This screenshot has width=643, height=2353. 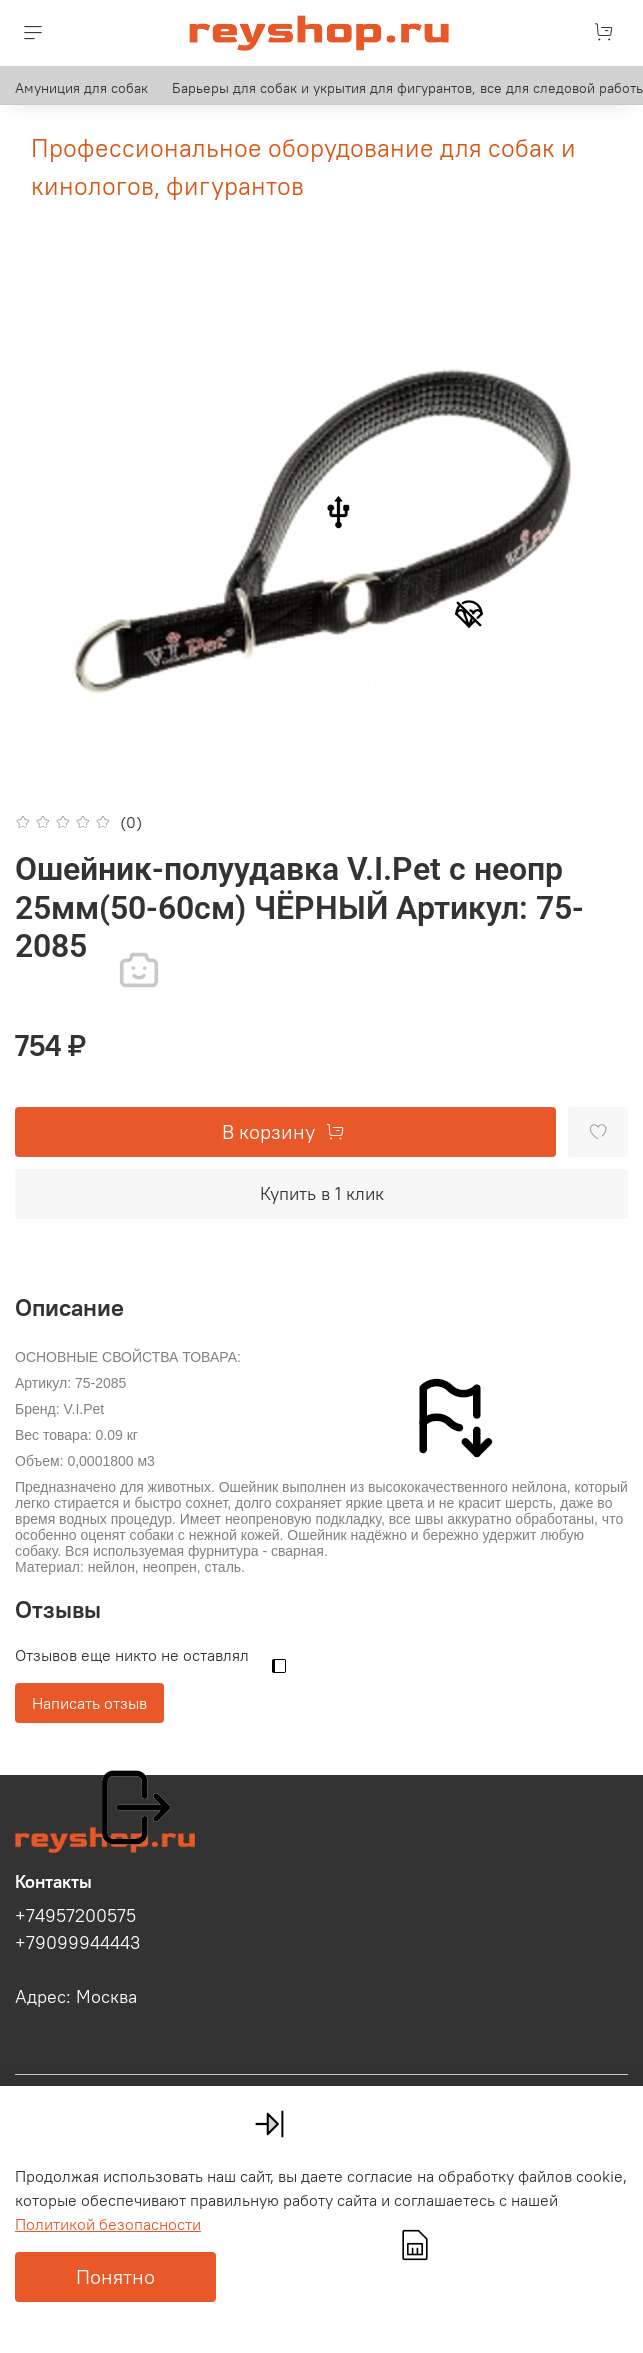 I want to click on lower priority or demote a flagged item, so click(x=450, y=1415).